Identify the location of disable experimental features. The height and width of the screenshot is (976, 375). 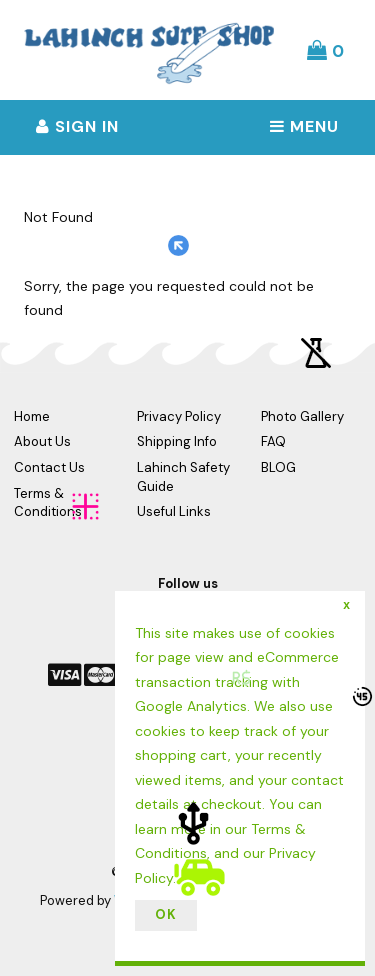
(316, 353).